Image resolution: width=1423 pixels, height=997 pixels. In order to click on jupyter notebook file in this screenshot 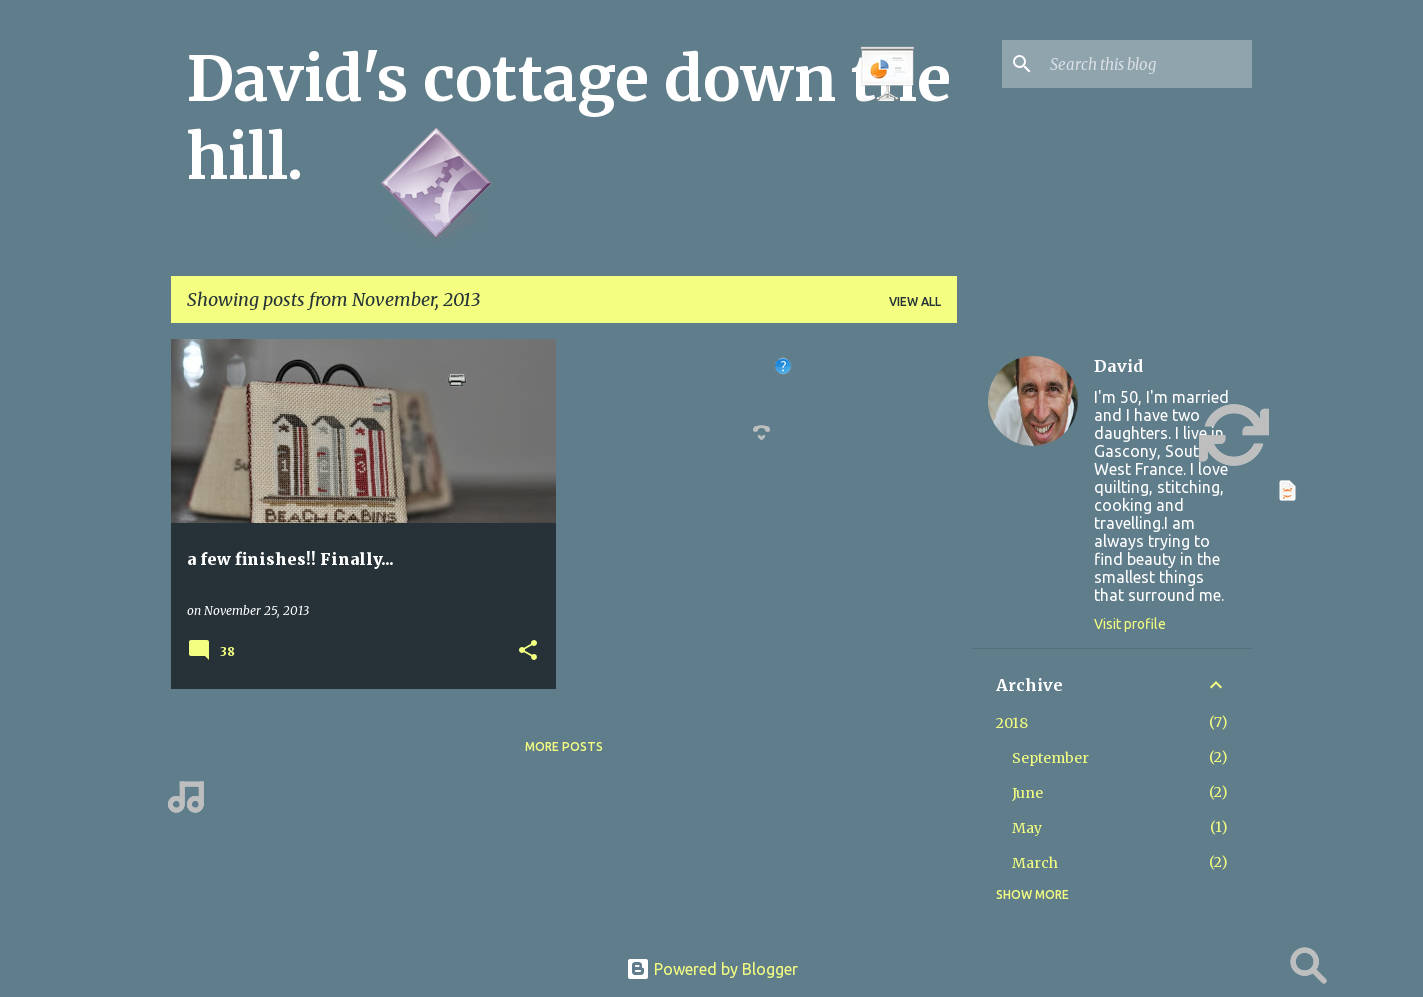, I will do `click(1287, 490)`.